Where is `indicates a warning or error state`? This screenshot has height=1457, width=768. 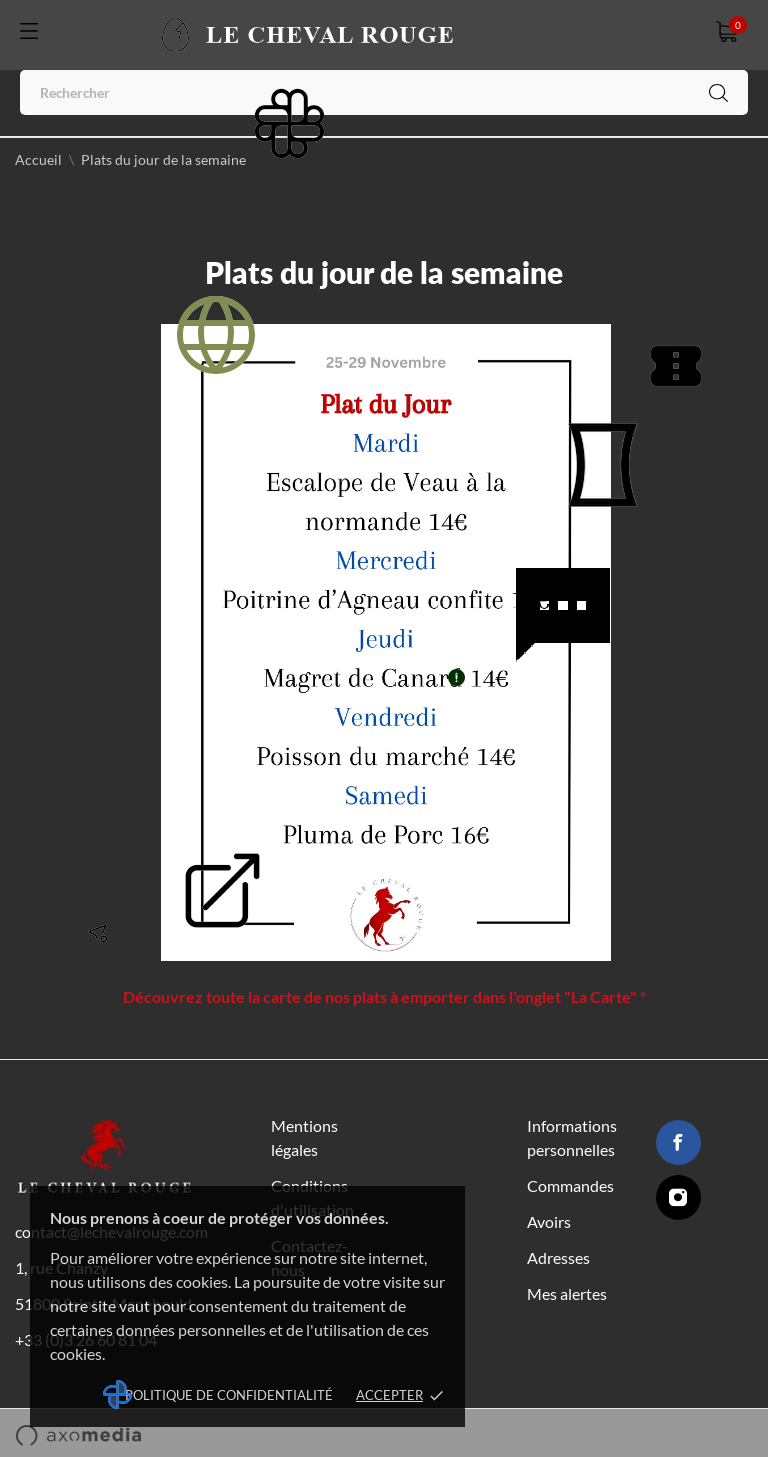 indicates a warning or error state is located at coordinates (456, 677).